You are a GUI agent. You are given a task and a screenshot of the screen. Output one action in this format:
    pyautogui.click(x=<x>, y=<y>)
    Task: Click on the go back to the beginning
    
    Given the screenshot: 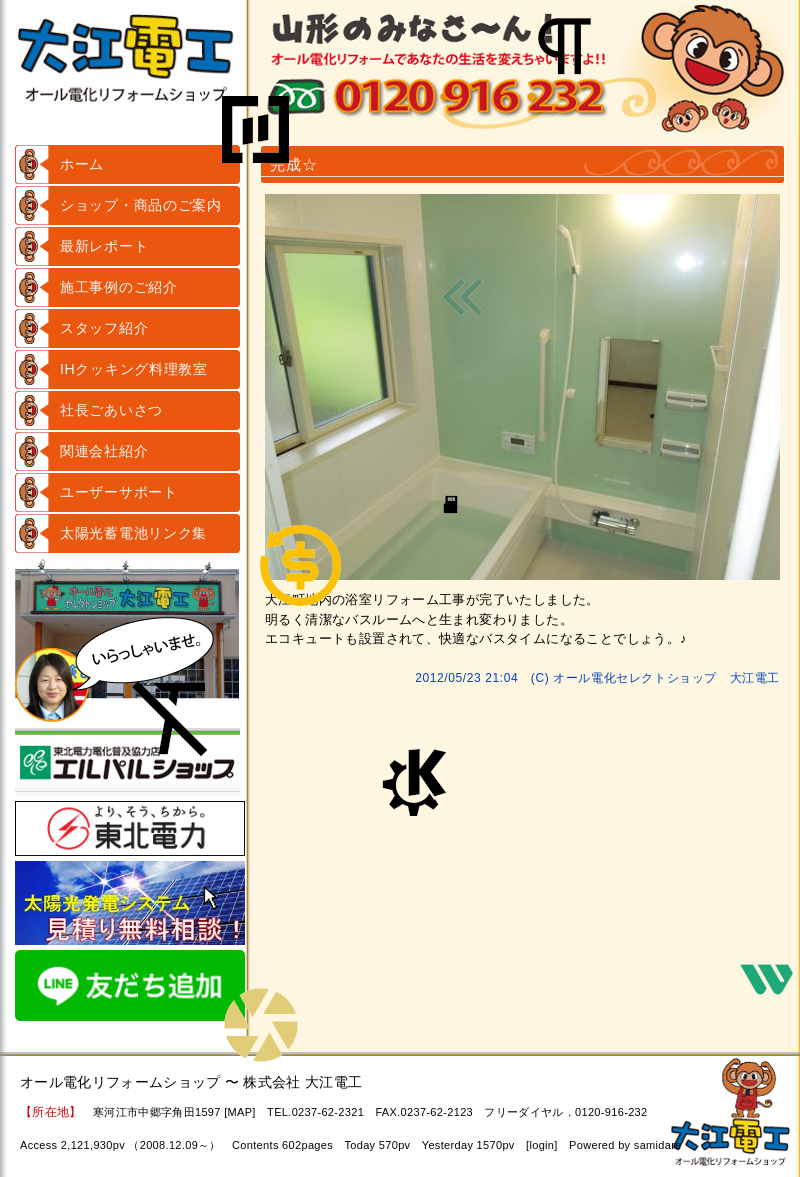 What is the action you would take?
    pyautogui.click(x=464, y=297)
    